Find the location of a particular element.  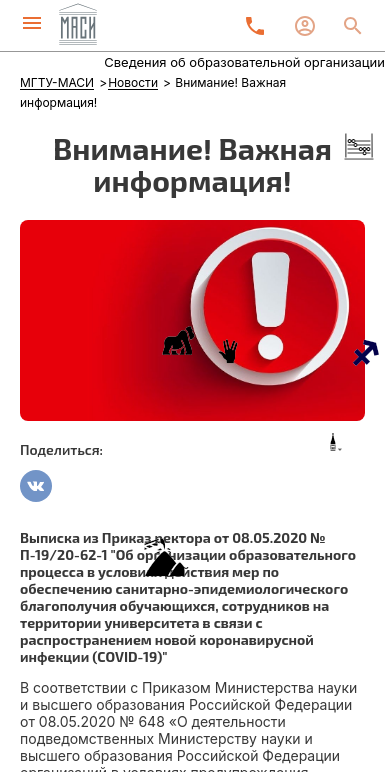

select sake or Japanese beverage option is located at coordinates (336, 442).